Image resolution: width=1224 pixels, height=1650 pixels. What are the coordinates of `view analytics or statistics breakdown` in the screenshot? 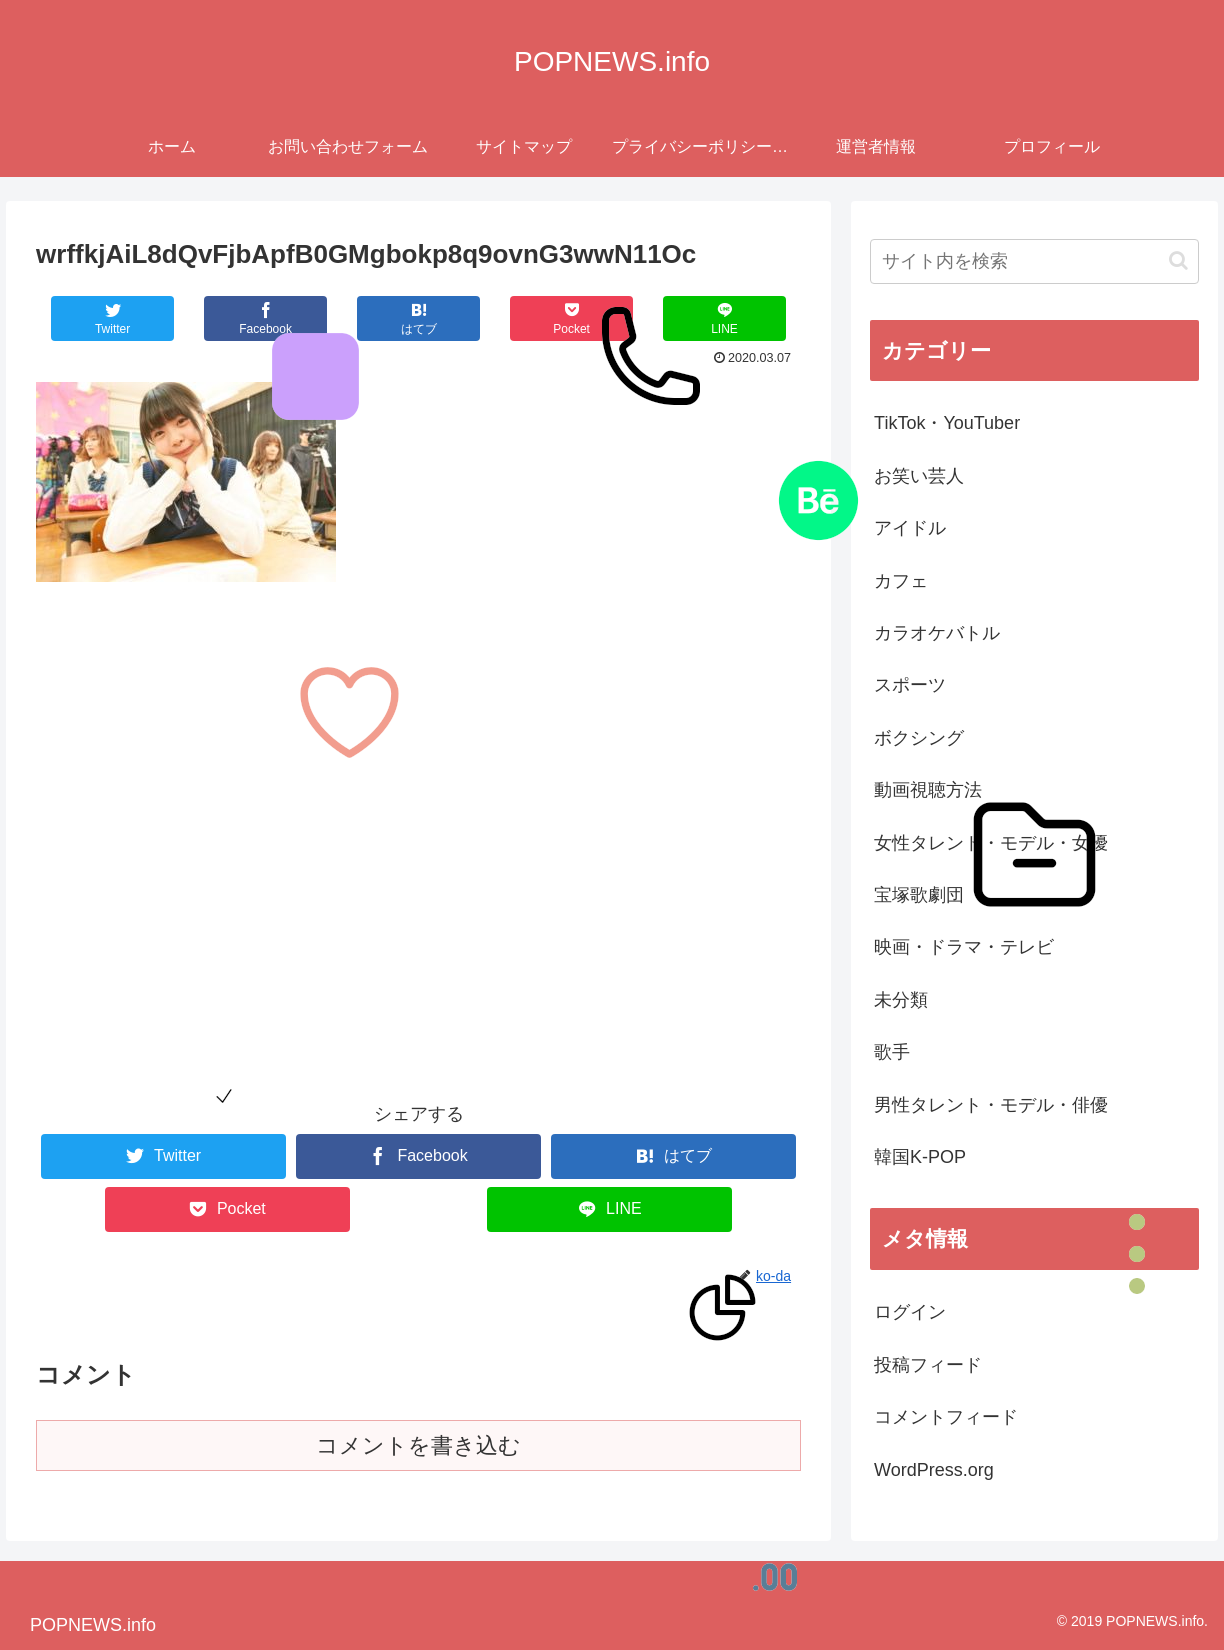 It's located at (722, 1307).